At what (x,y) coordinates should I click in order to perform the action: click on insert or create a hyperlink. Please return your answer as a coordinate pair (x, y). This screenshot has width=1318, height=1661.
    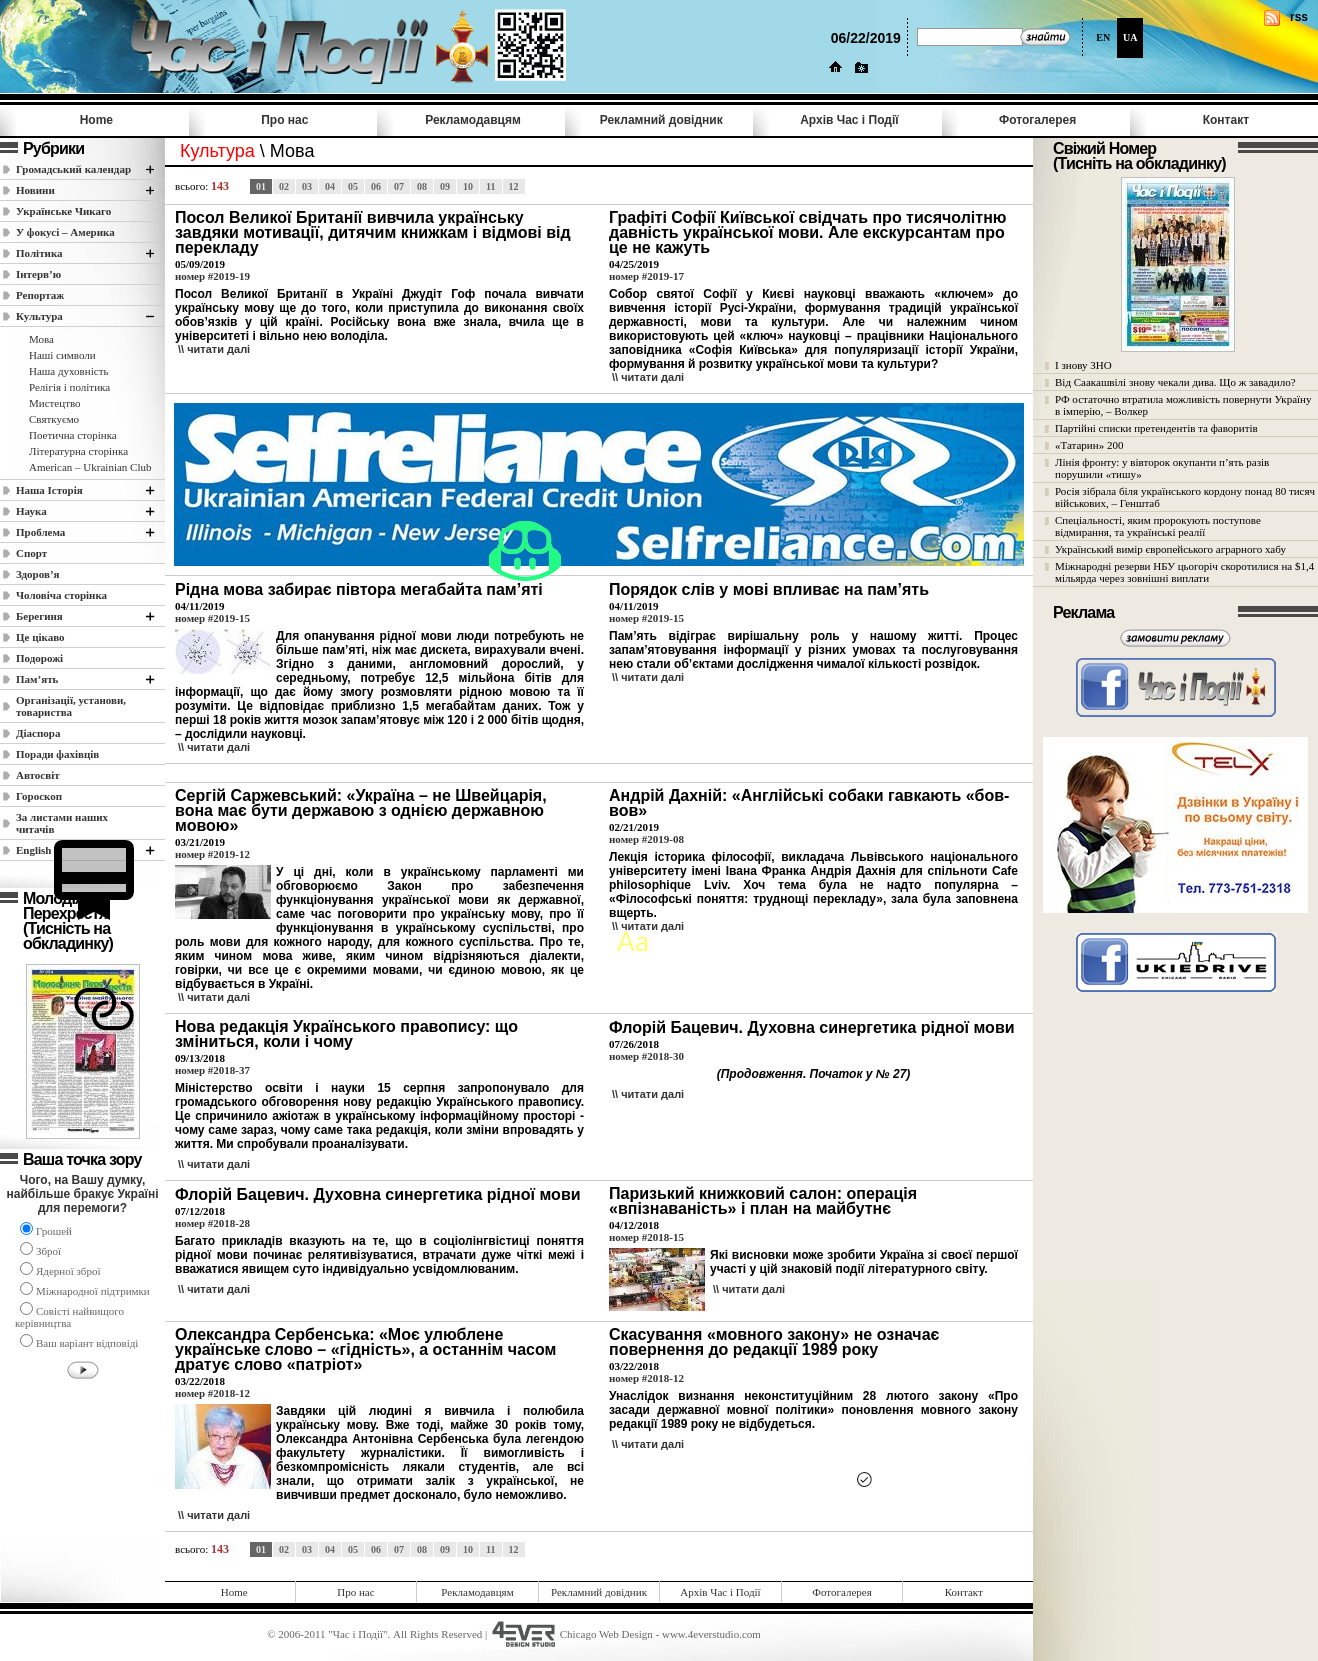
    Looking at the image, I should click on (104, 1009).